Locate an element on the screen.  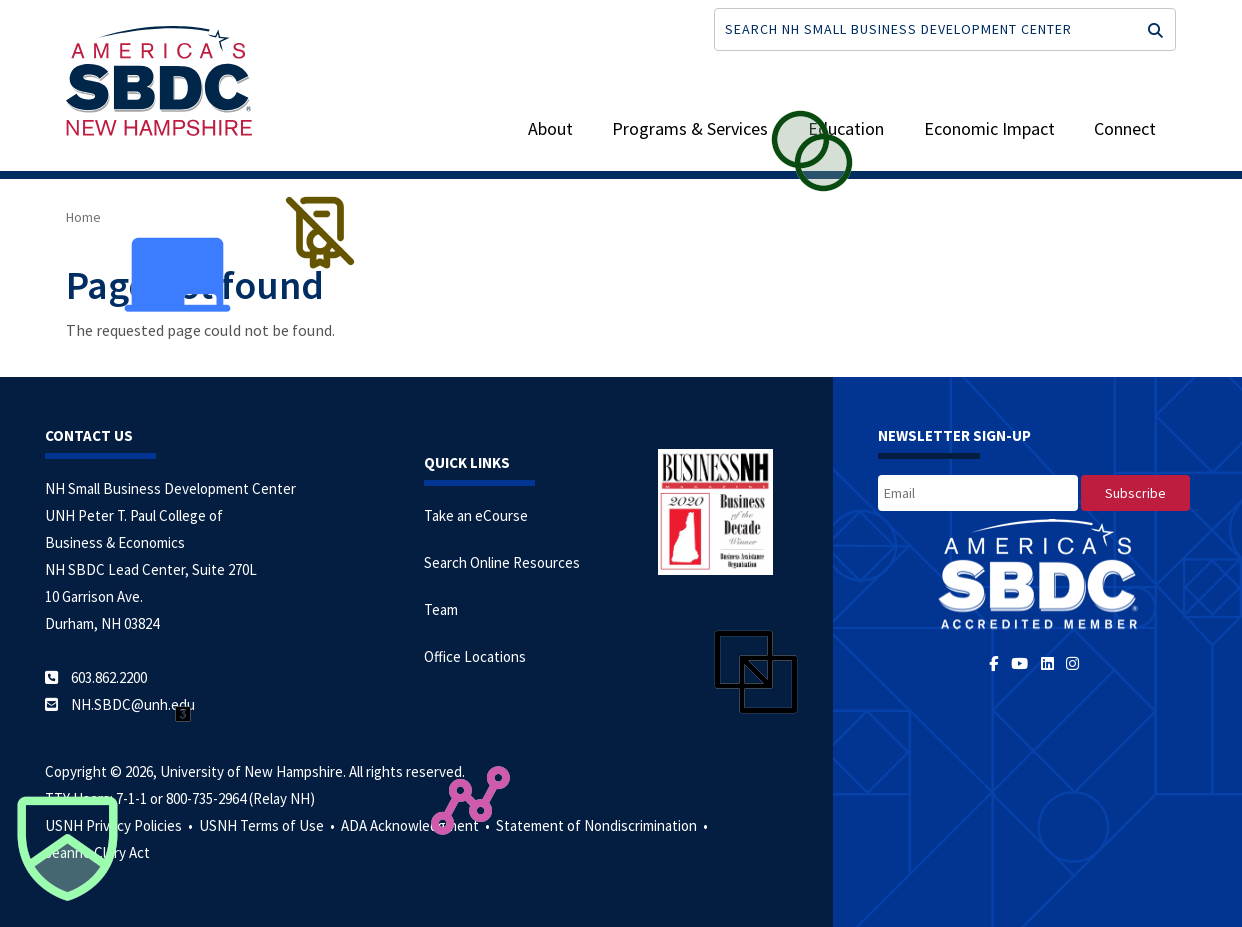
select option three from a numbered list is located at coordinates (183, 714).